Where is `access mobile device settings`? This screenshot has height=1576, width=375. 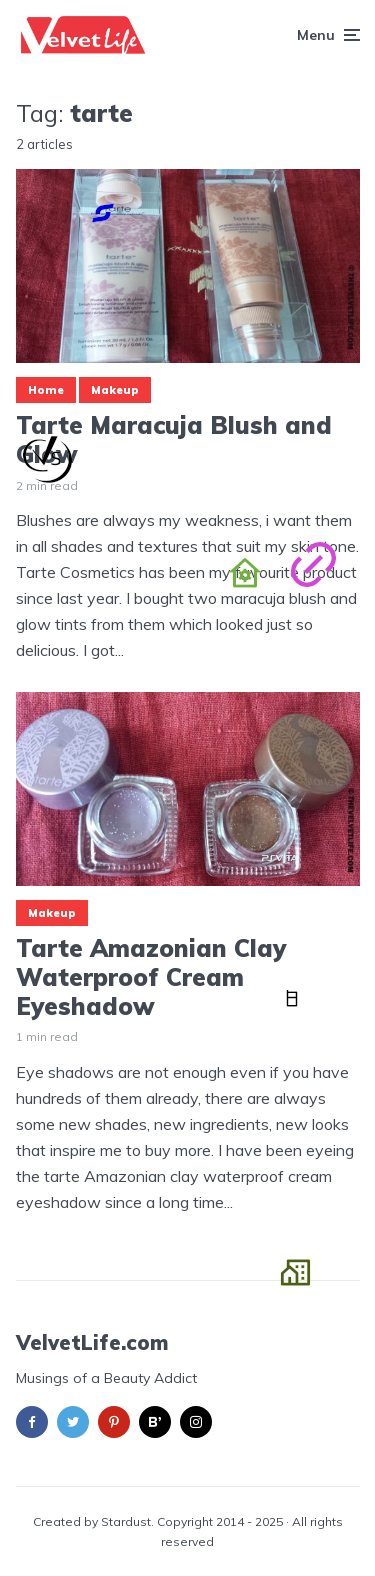
access mobile device settings is located at coordinates (292, 999).